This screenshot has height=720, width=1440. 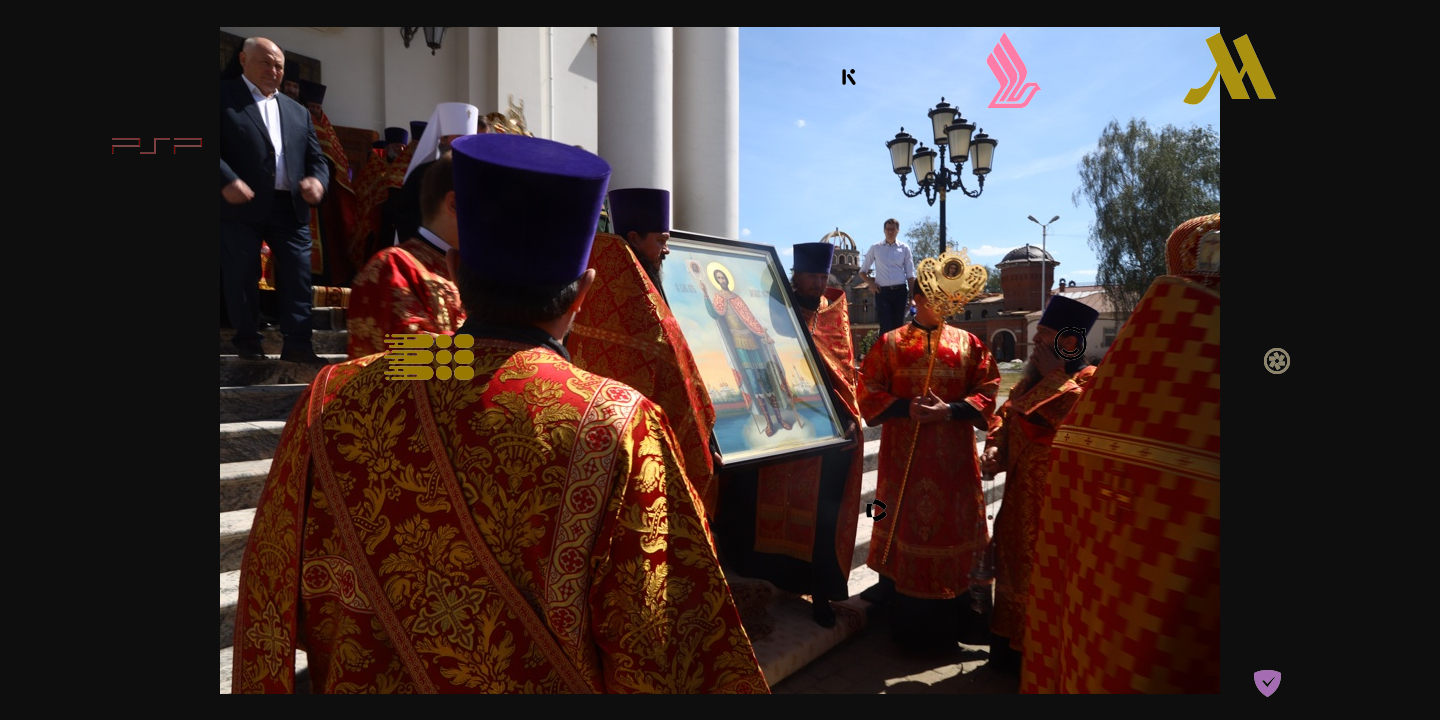 What do you see at coordinates (429, 357) in the screenshot?
I see `modin library logo` at bounding box center [429, 357].